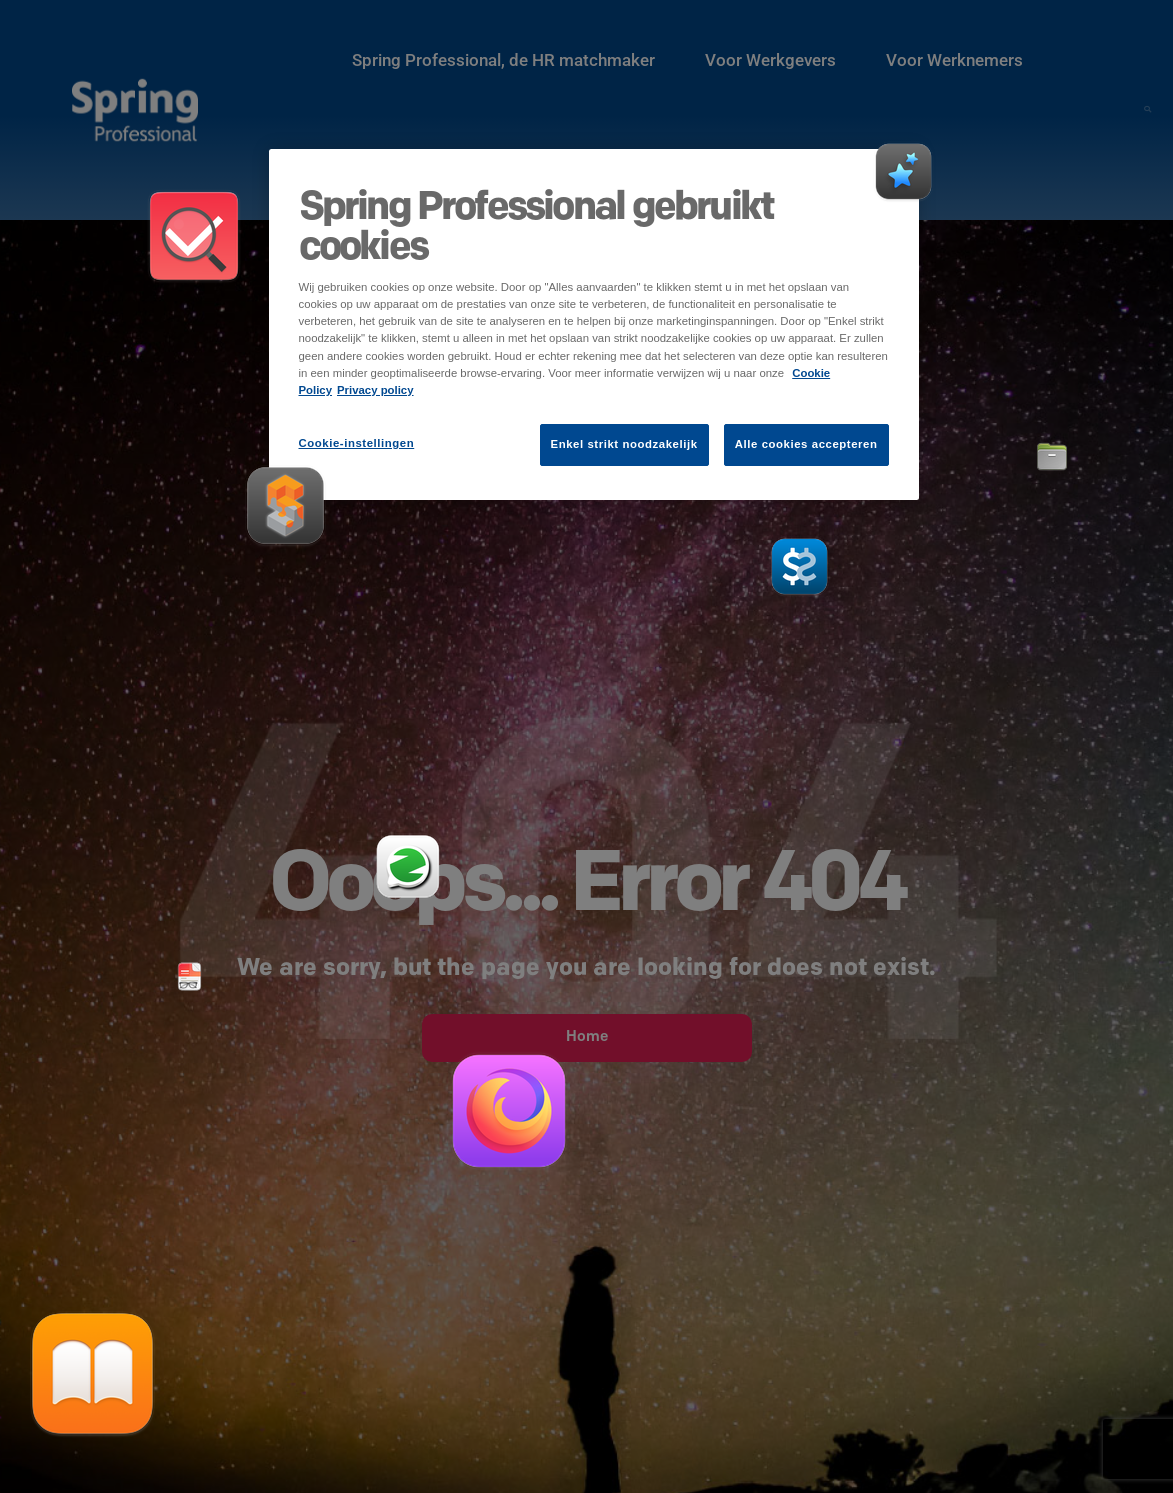 This screenshot has width=1173, height=1493. I want to click on open system configuration tool, so click(194, 236).